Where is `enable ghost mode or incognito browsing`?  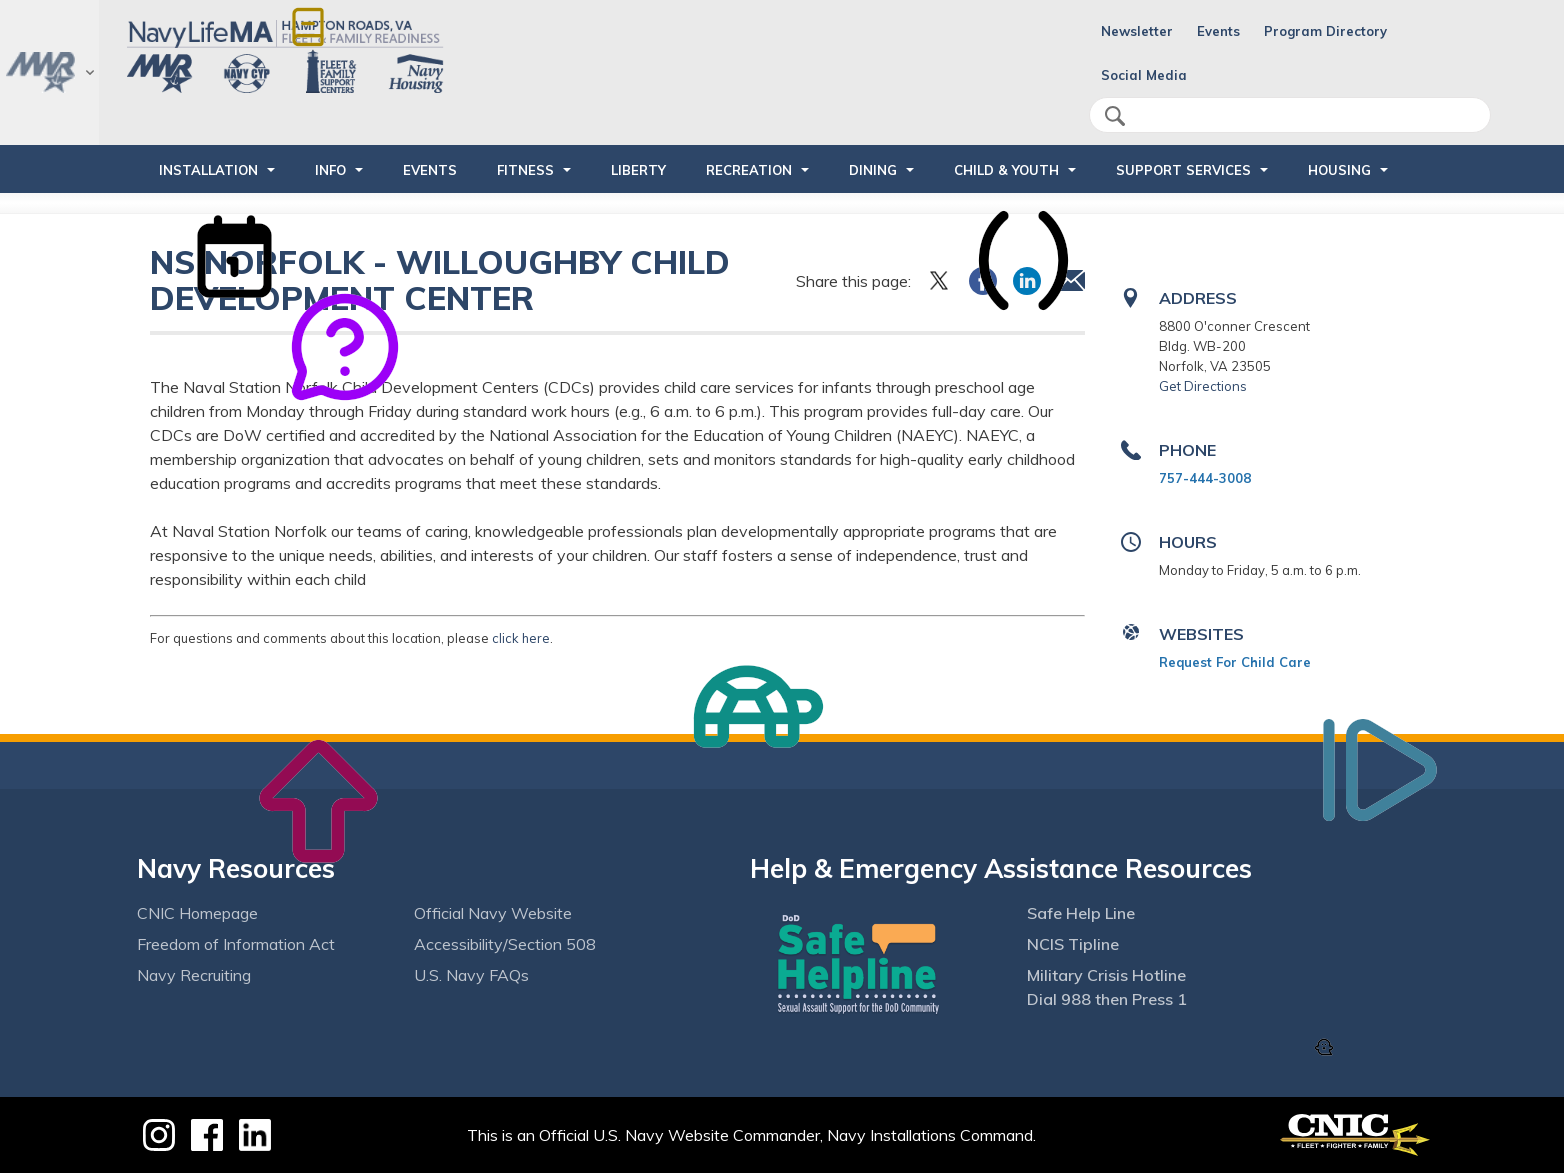
enable ghost mode or incognito browsing is located at coordinates (1324, 1047).